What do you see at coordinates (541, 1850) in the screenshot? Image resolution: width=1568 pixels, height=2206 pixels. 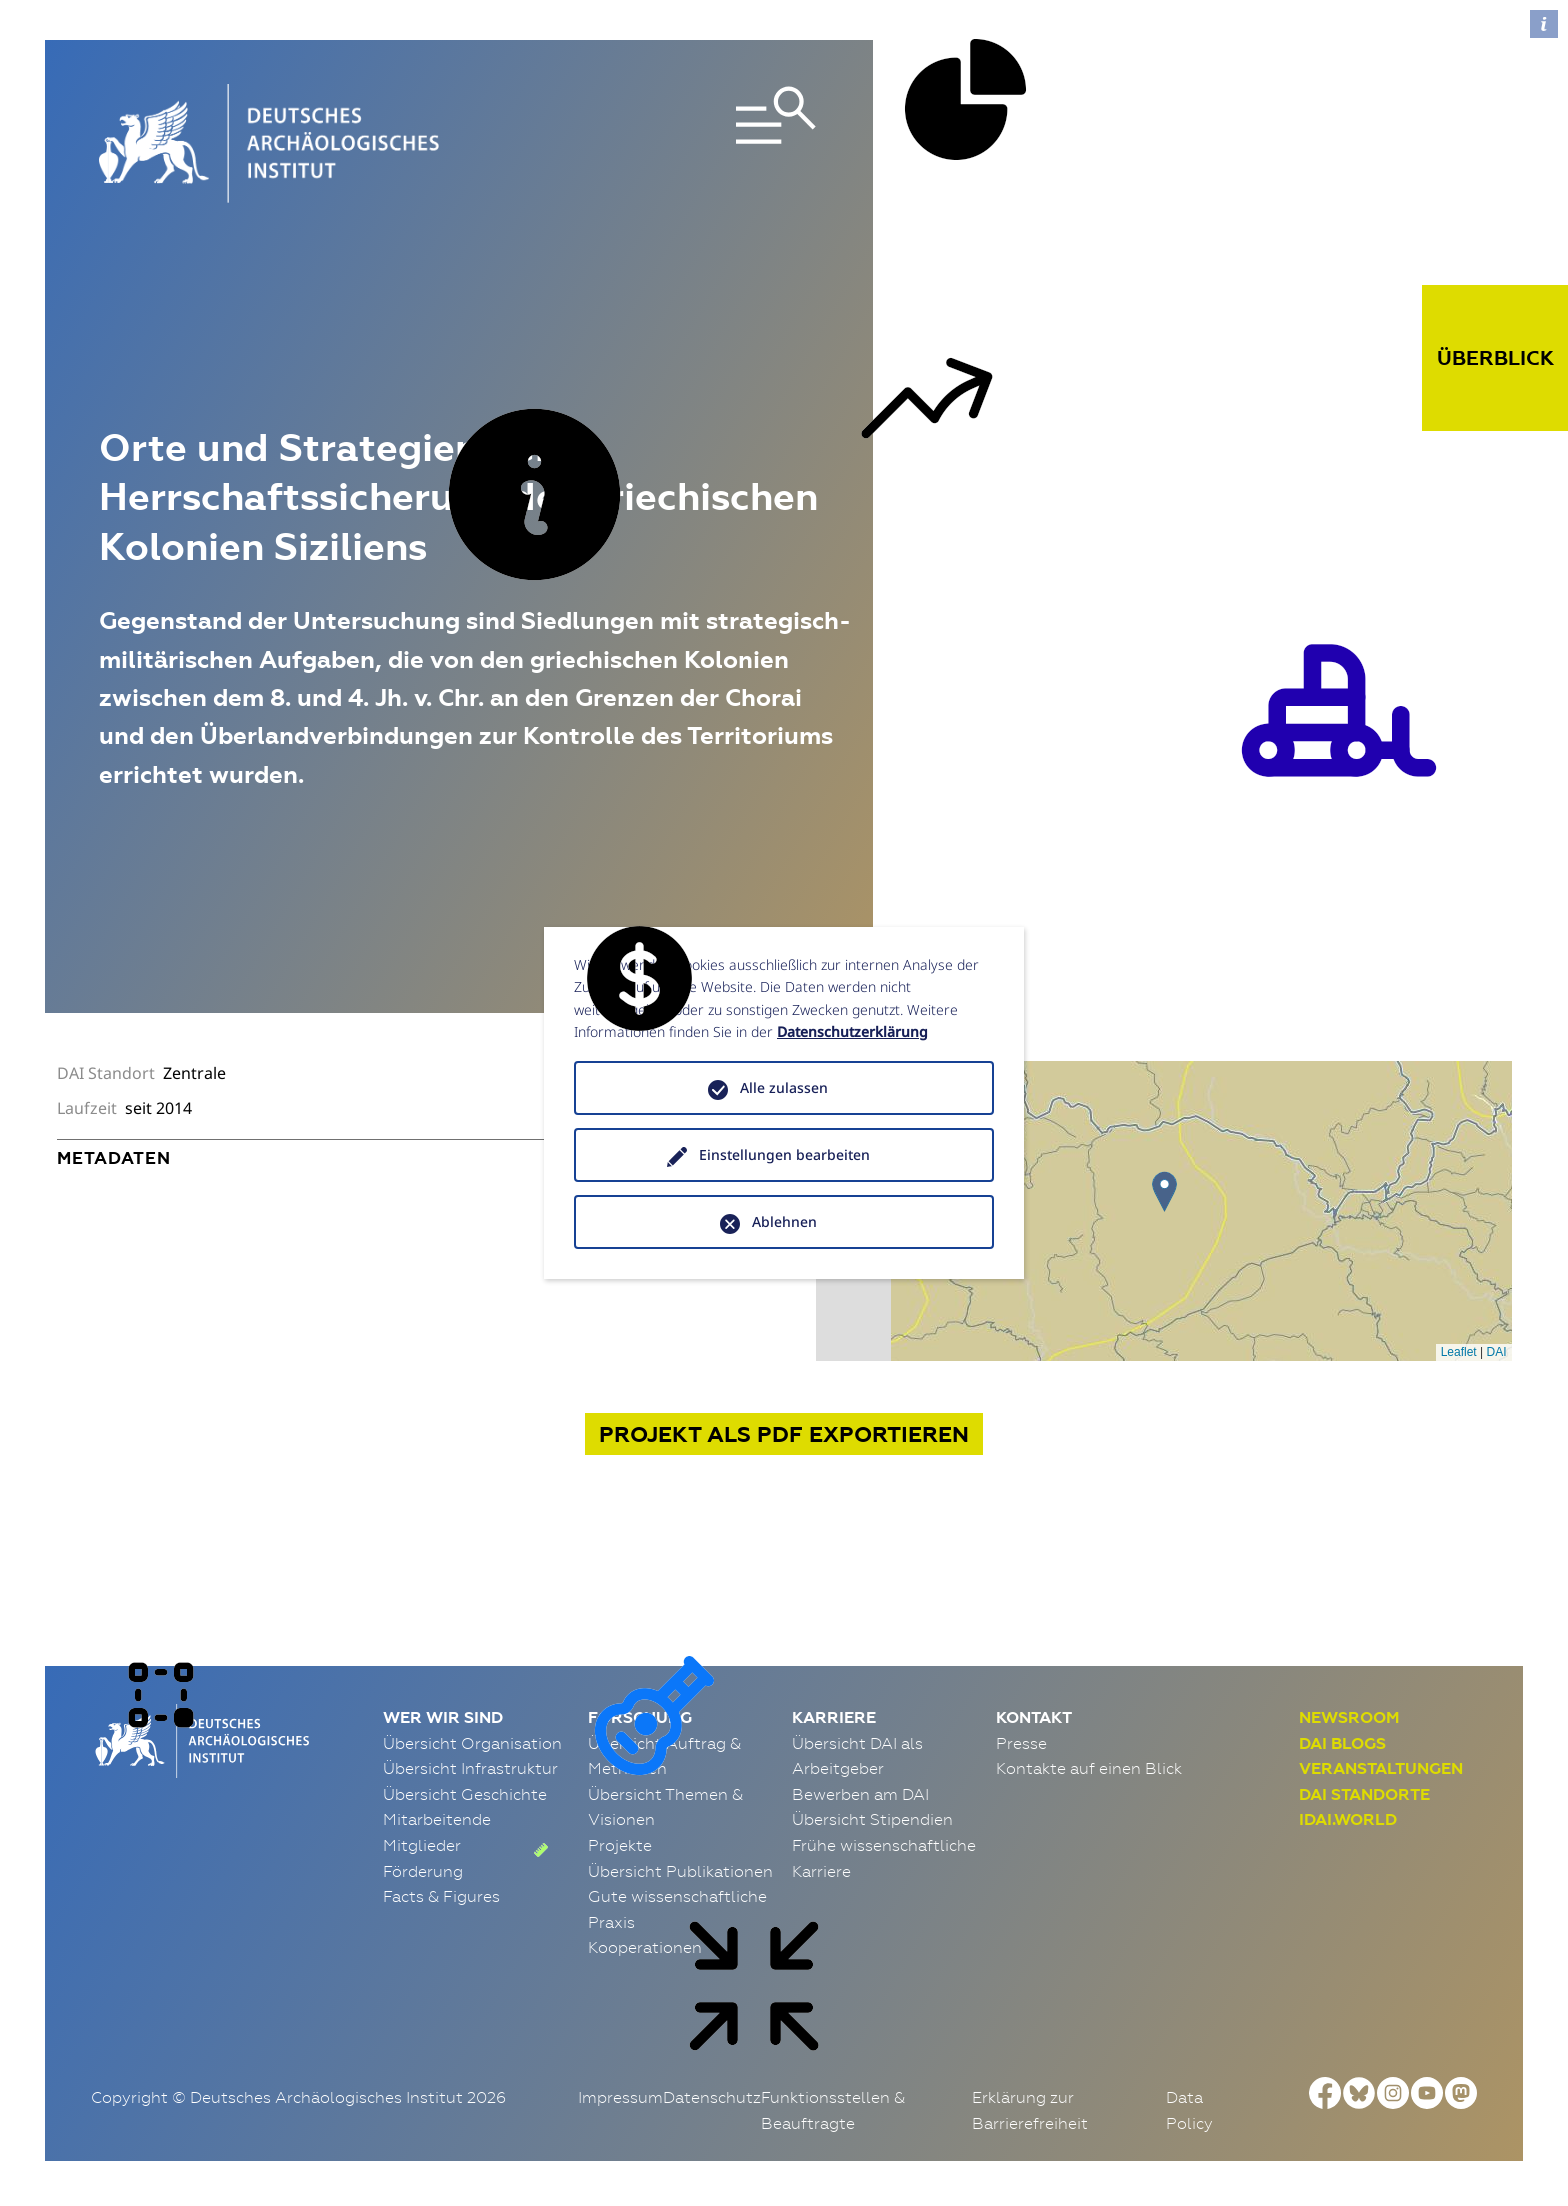 I see `access measurement tools` at bounding box center [541, 1850].